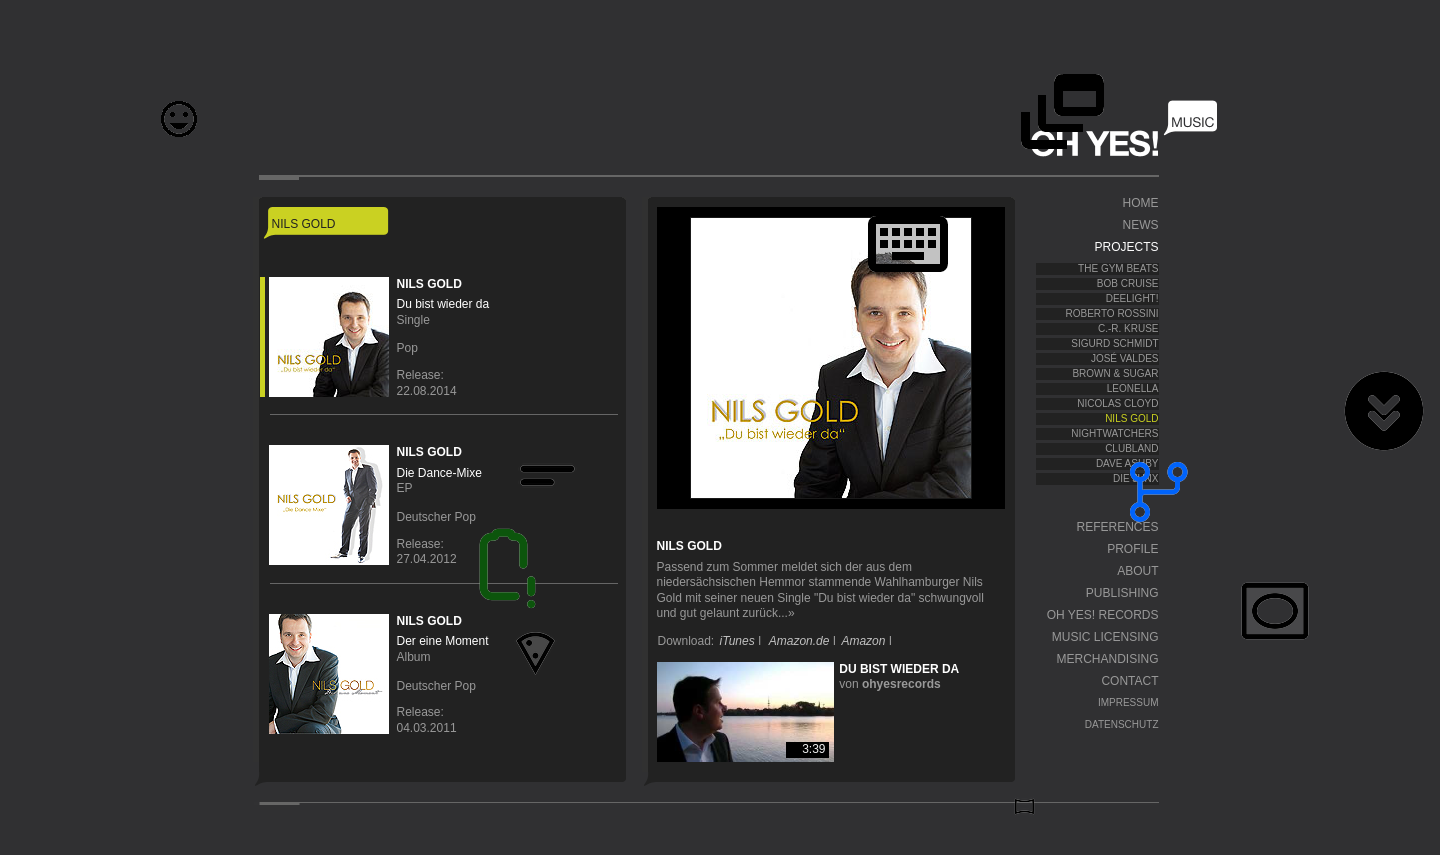 The width and height of the screenshot is (1440, 855). What do you see at coordinates (1062, 111) in the screenshot?
I see `view dynamic or stacked content feed` at bounding box center [1062, 111].